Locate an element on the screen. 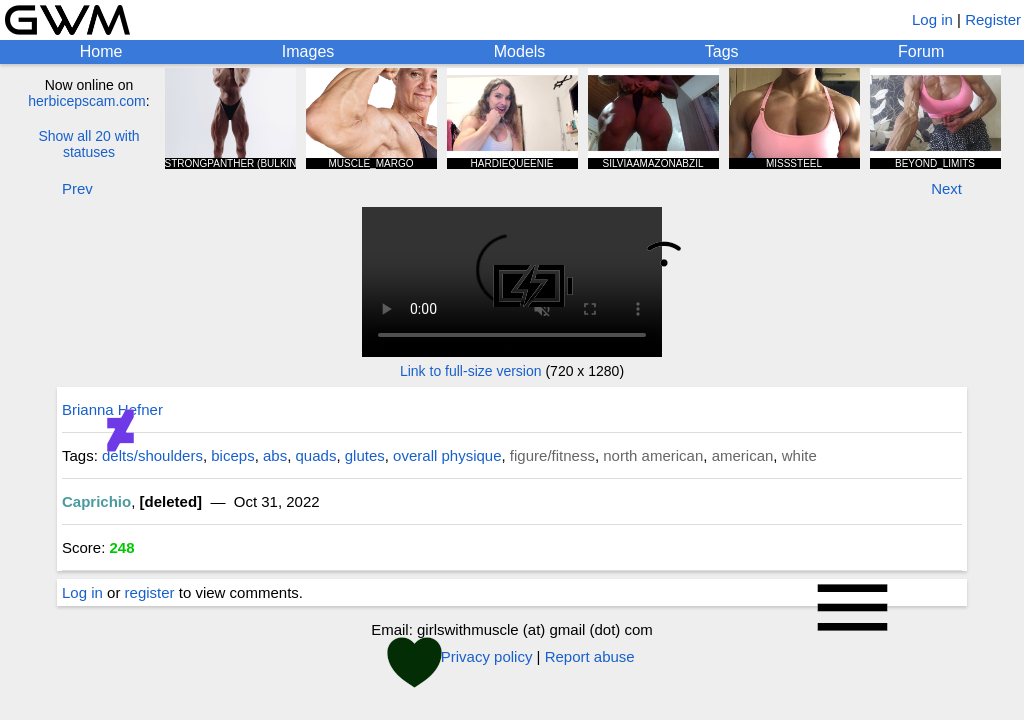 The height and width of the screenshot is (720, 1024). indicates device is currently charging is located at coordinates (533, 286).